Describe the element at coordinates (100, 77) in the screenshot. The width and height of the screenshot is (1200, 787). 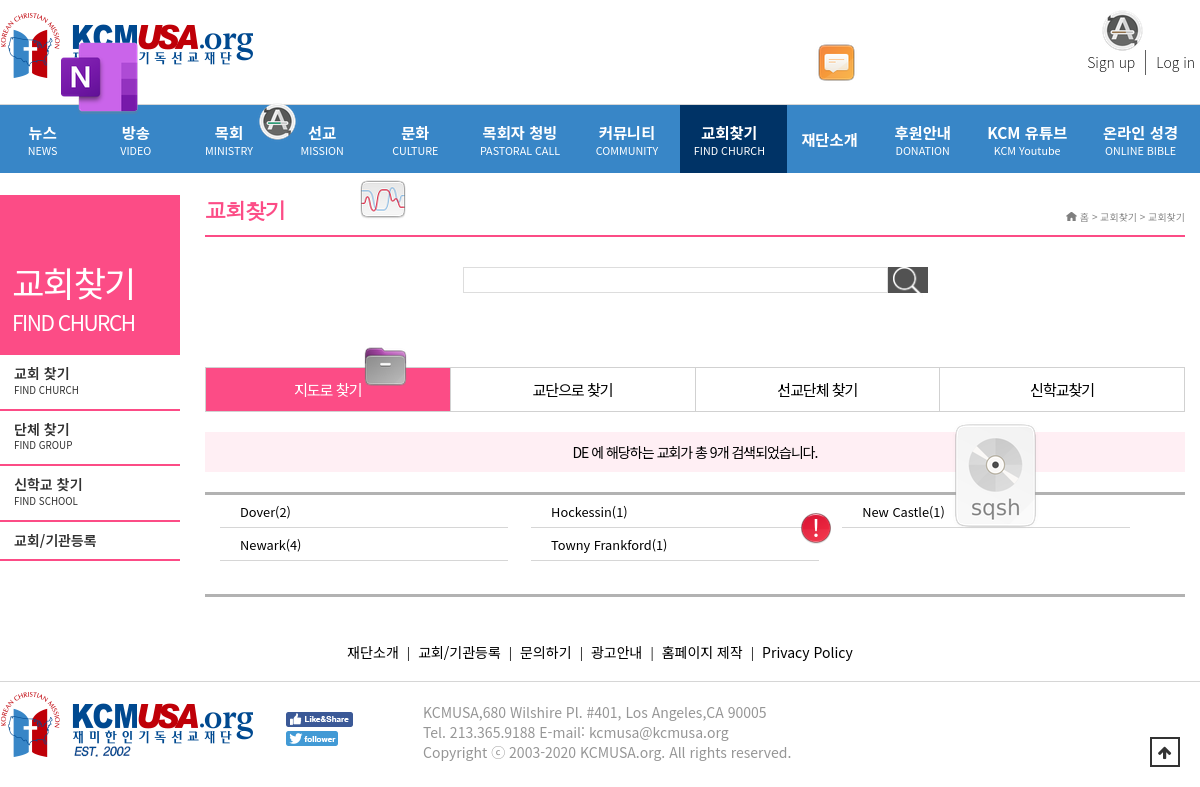
I see `open Microsoft OneNote` at that location.